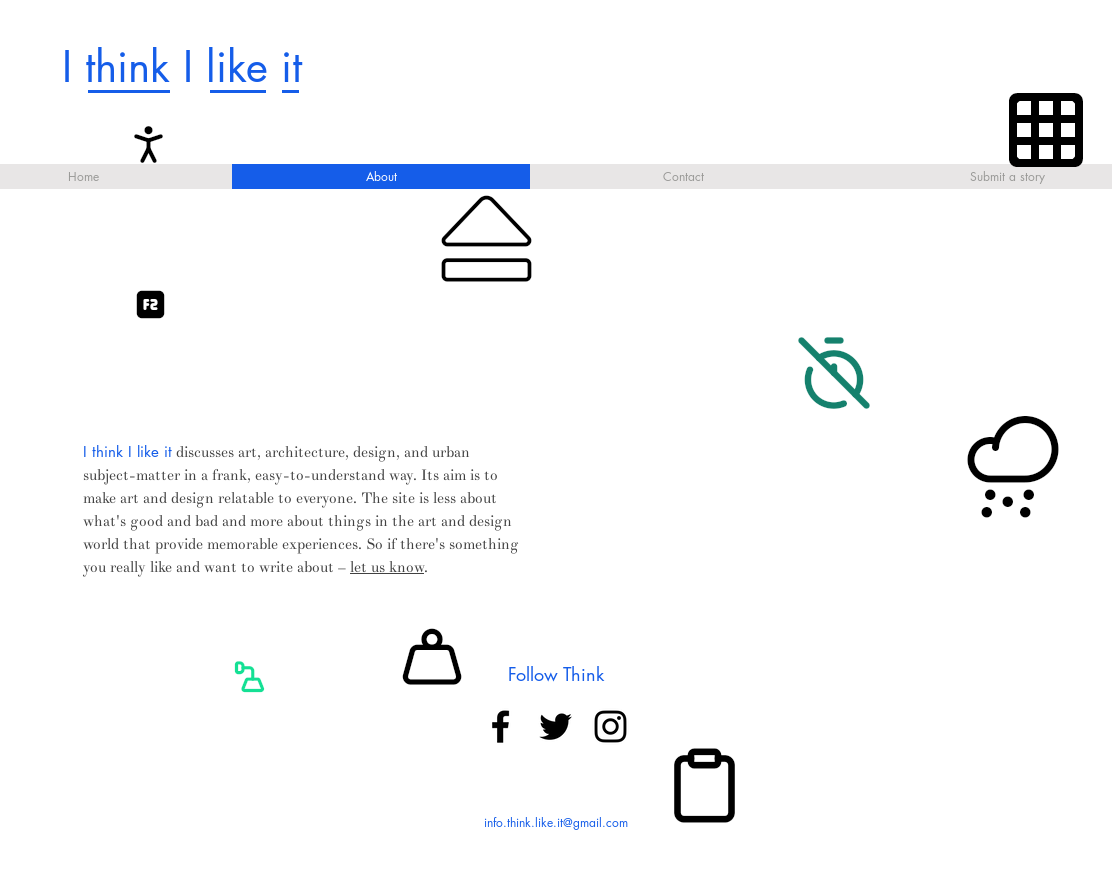 This screenshot has height=876, width=1112. Describe the element at coordinates (1046, 130) in the screenshot. I see `toggle grid view layout` at that location.